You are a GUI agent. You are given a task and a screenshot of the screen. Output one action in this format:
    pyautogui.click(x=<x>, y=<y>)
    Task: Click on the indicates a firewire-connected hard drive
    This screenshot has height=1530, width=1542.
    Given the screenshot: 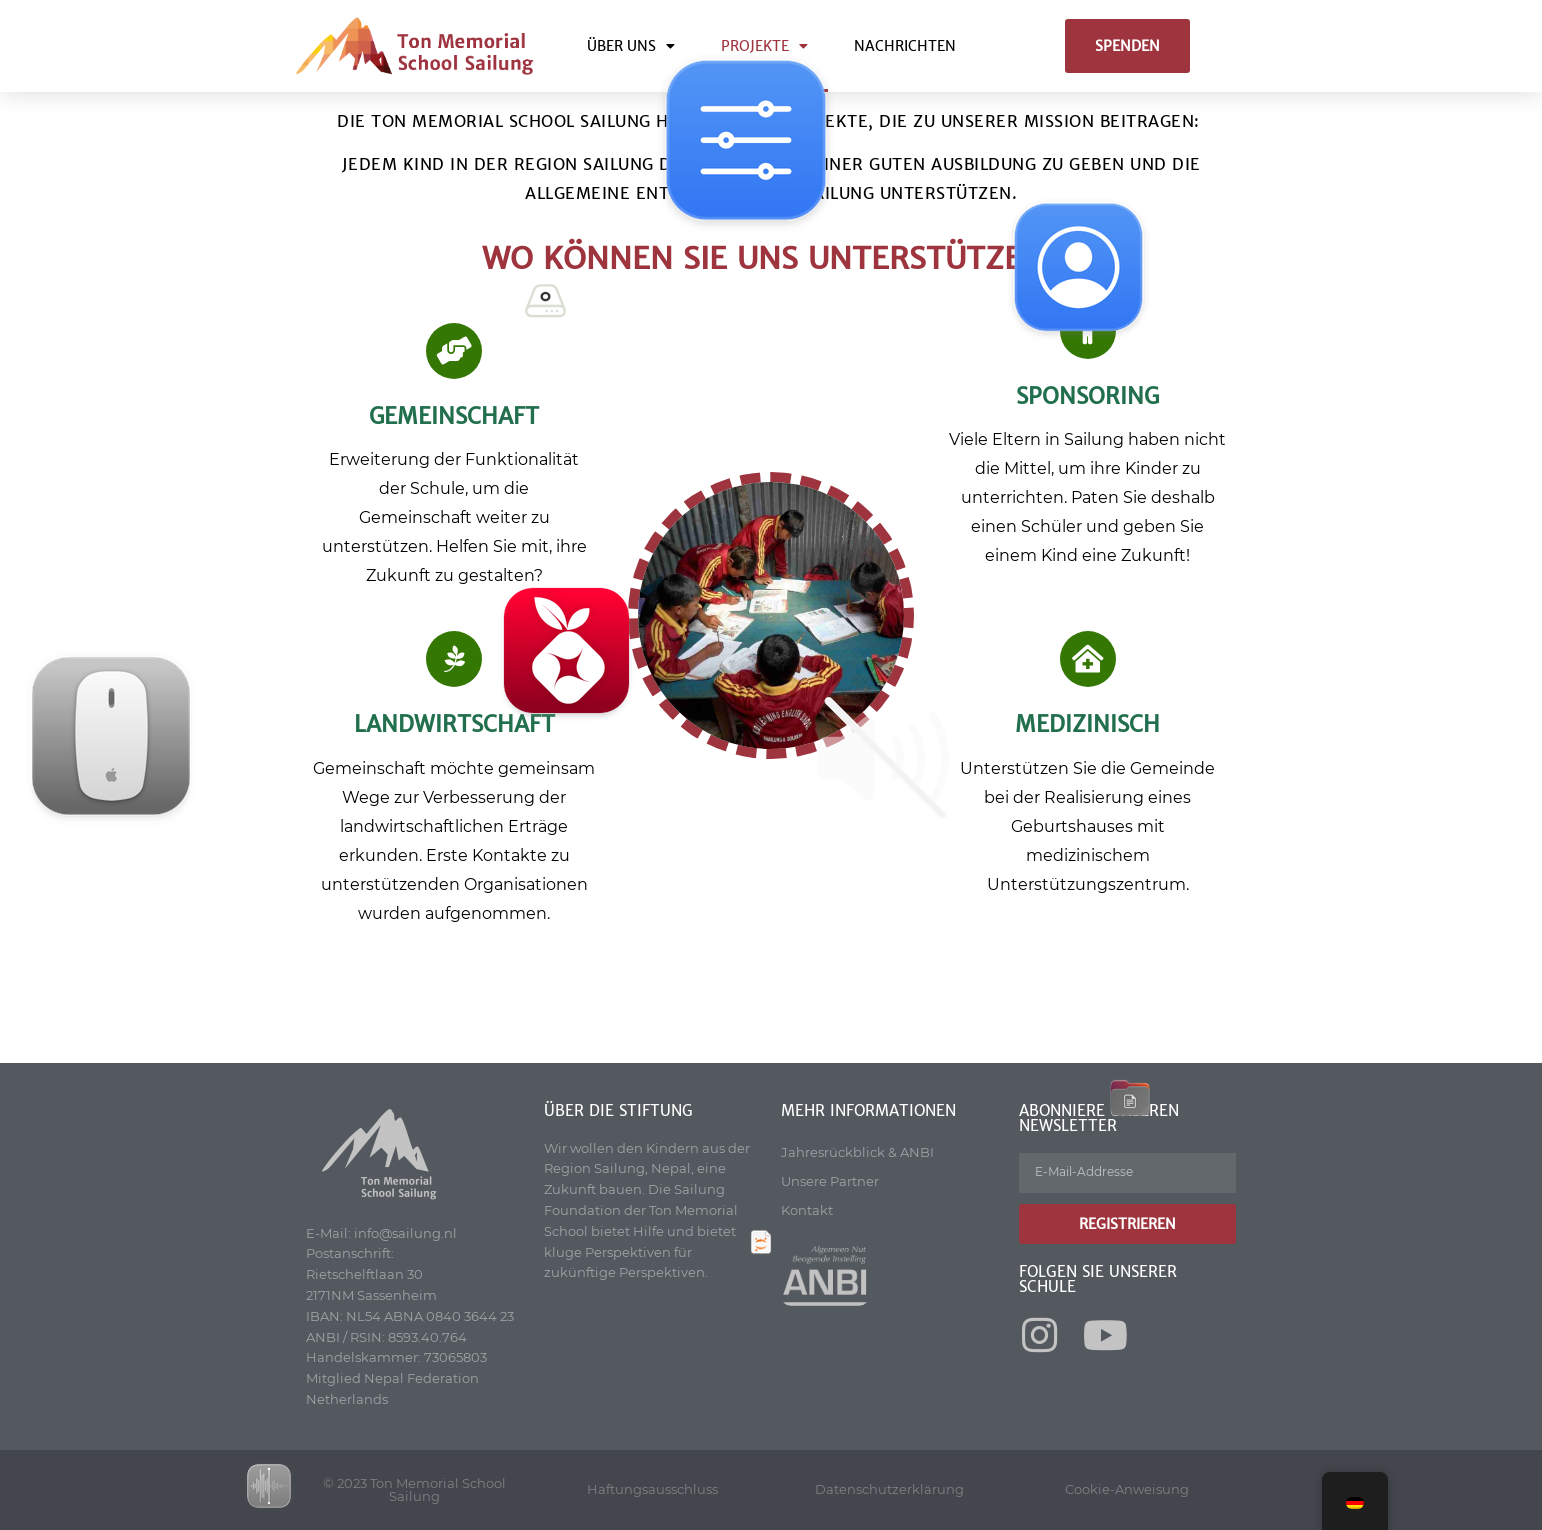 What is the action you would take?
    pyautogui.click(x=545, y=299)
    